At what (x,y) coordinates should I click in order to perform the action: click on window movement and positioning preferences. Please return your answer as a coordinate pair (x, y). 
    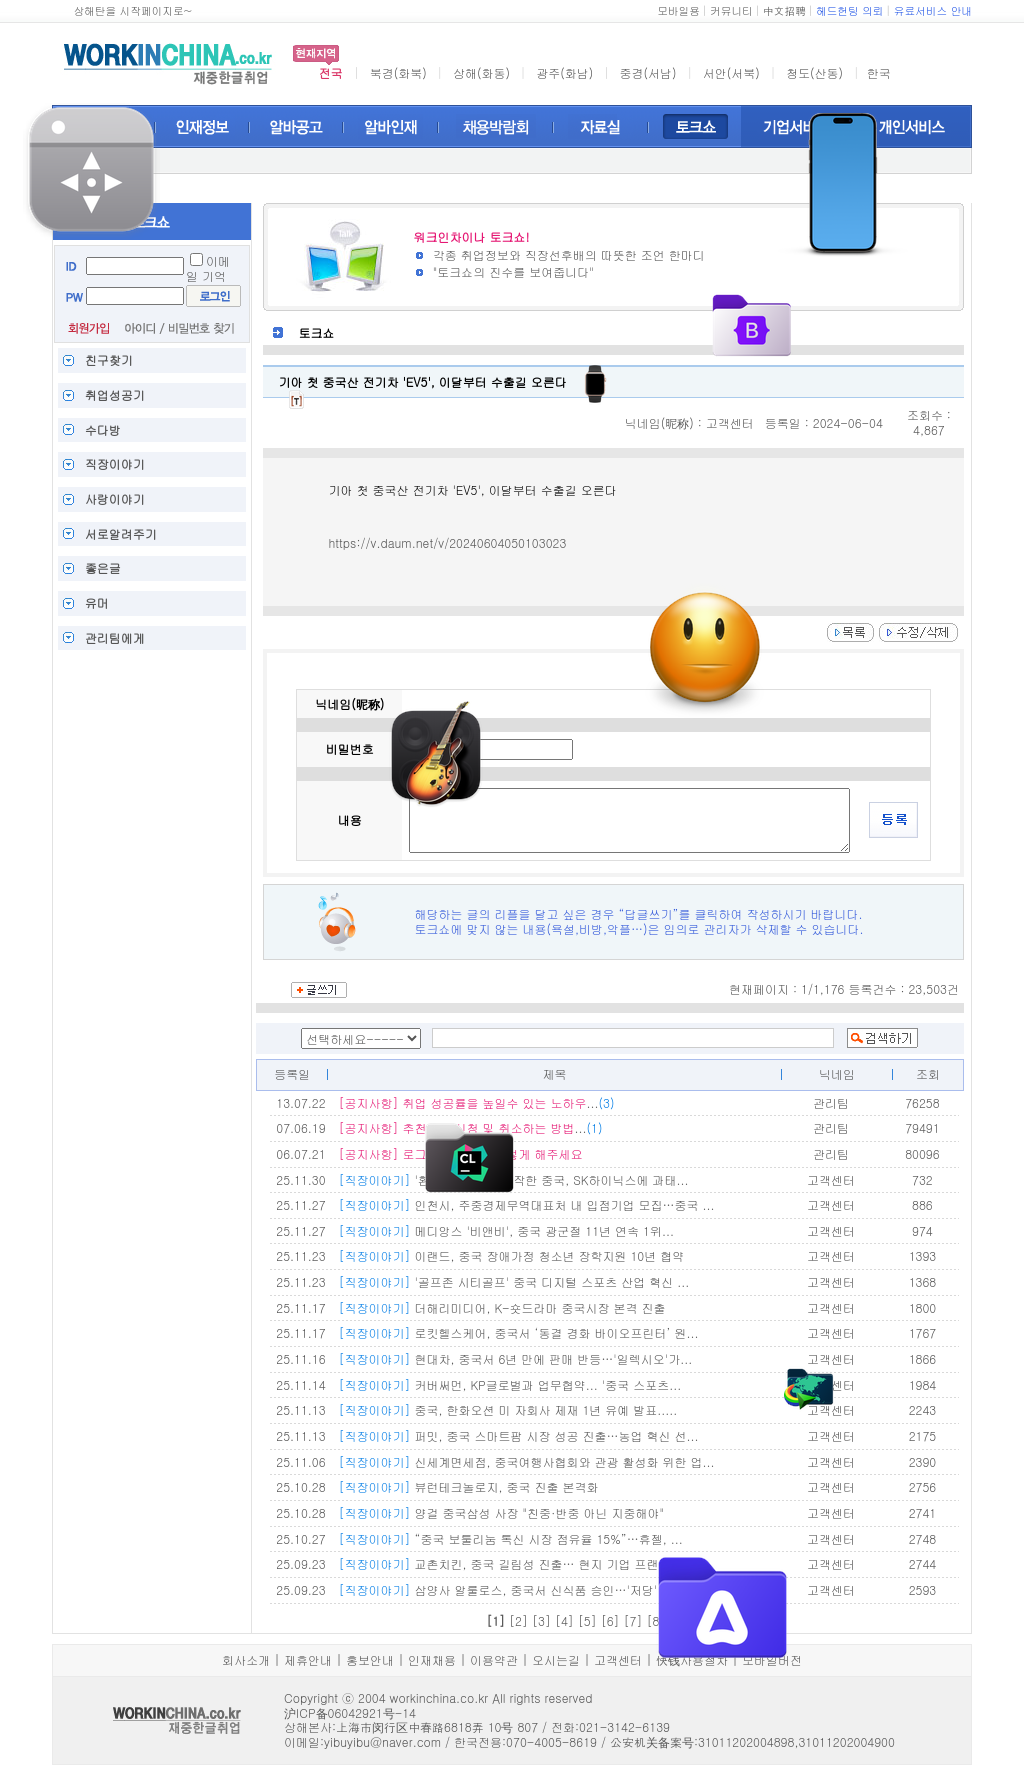
    Looking at the image, I should click on (91, 171).